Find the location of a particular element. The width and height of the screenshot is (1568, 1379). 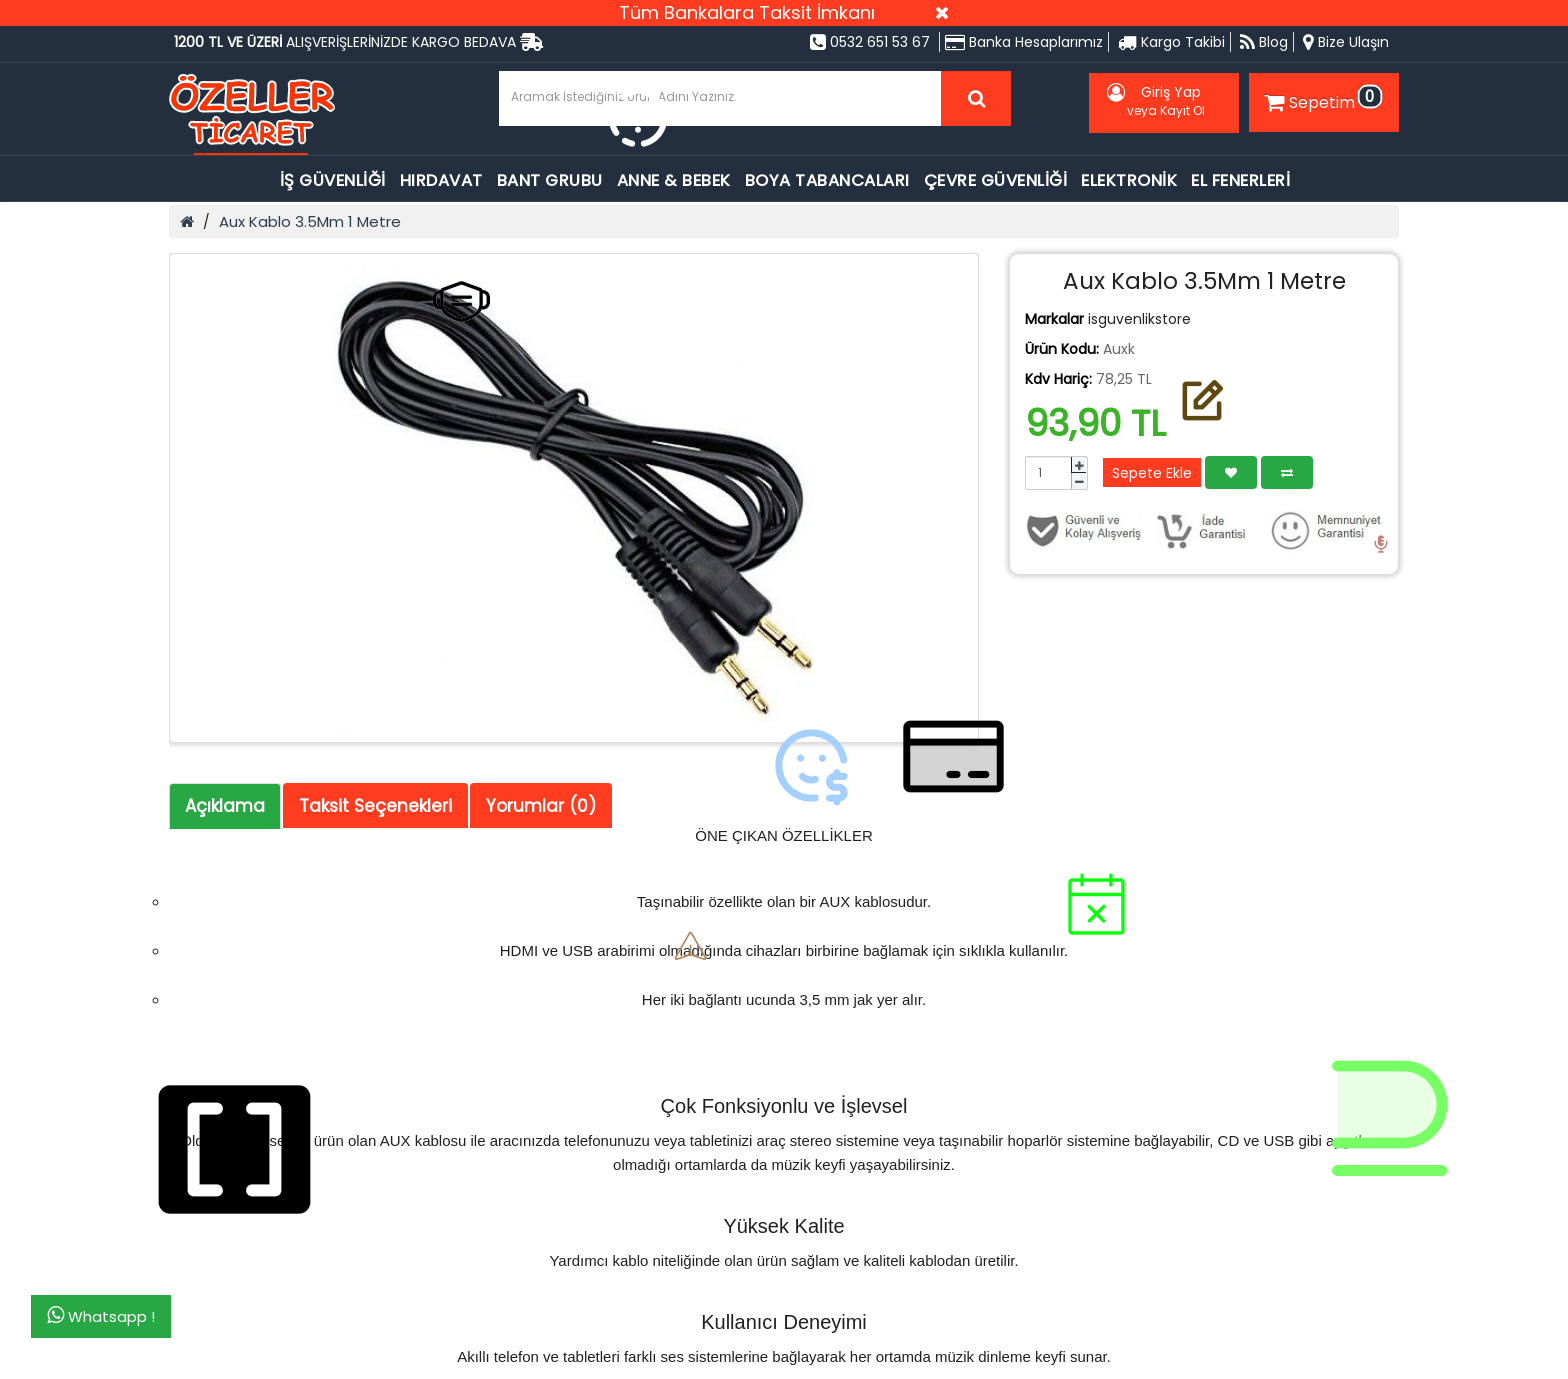

represents a mathematical superset relationship is located at coordinates (1387, 1121).